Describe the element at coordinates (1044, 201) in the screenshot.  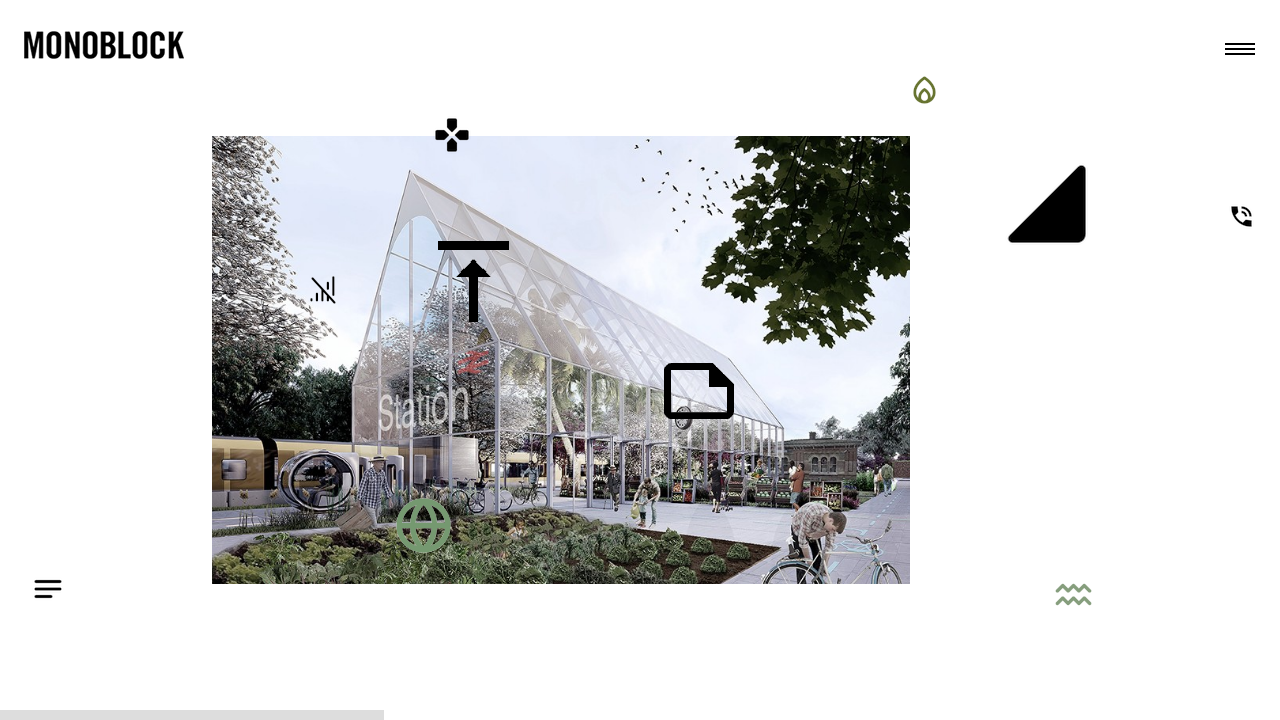
I see `indicates full cellular signal strength` at that location.